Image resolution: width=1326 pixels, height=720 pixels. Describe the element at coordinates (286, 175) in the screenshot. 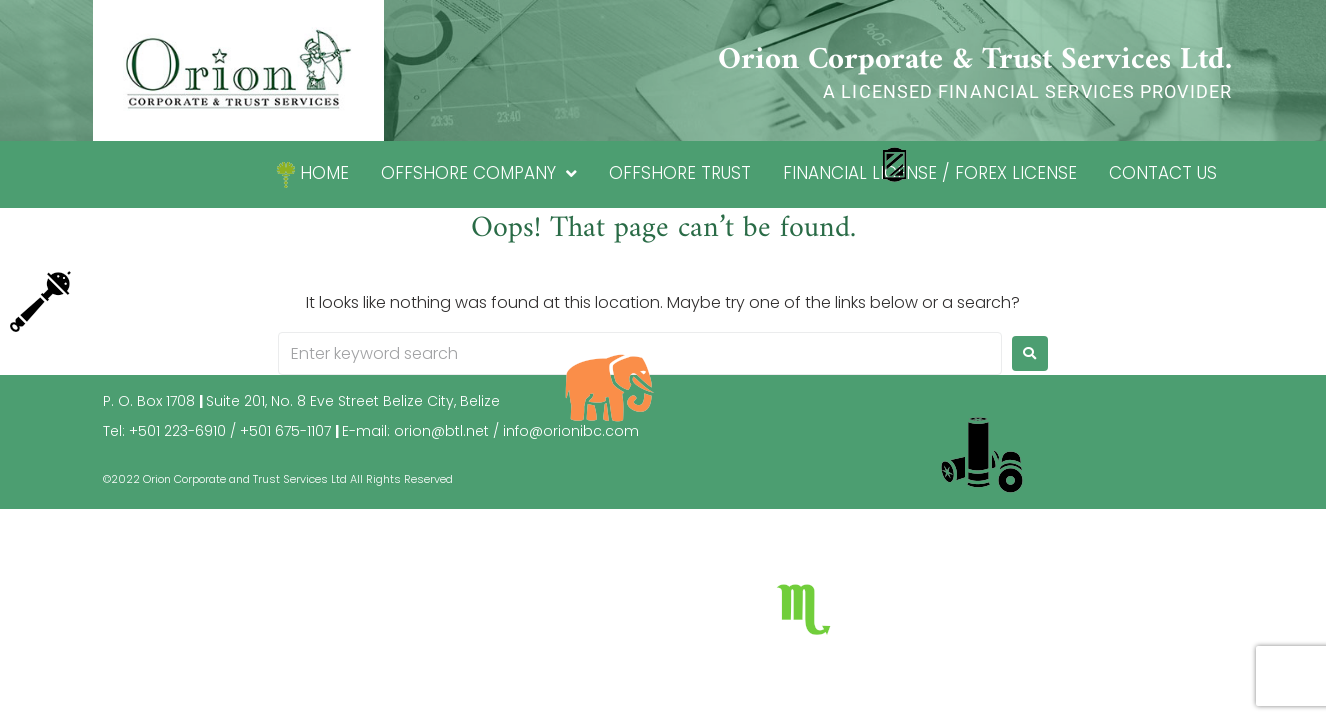

I see `access neuroscience or brain-related content` at that location.